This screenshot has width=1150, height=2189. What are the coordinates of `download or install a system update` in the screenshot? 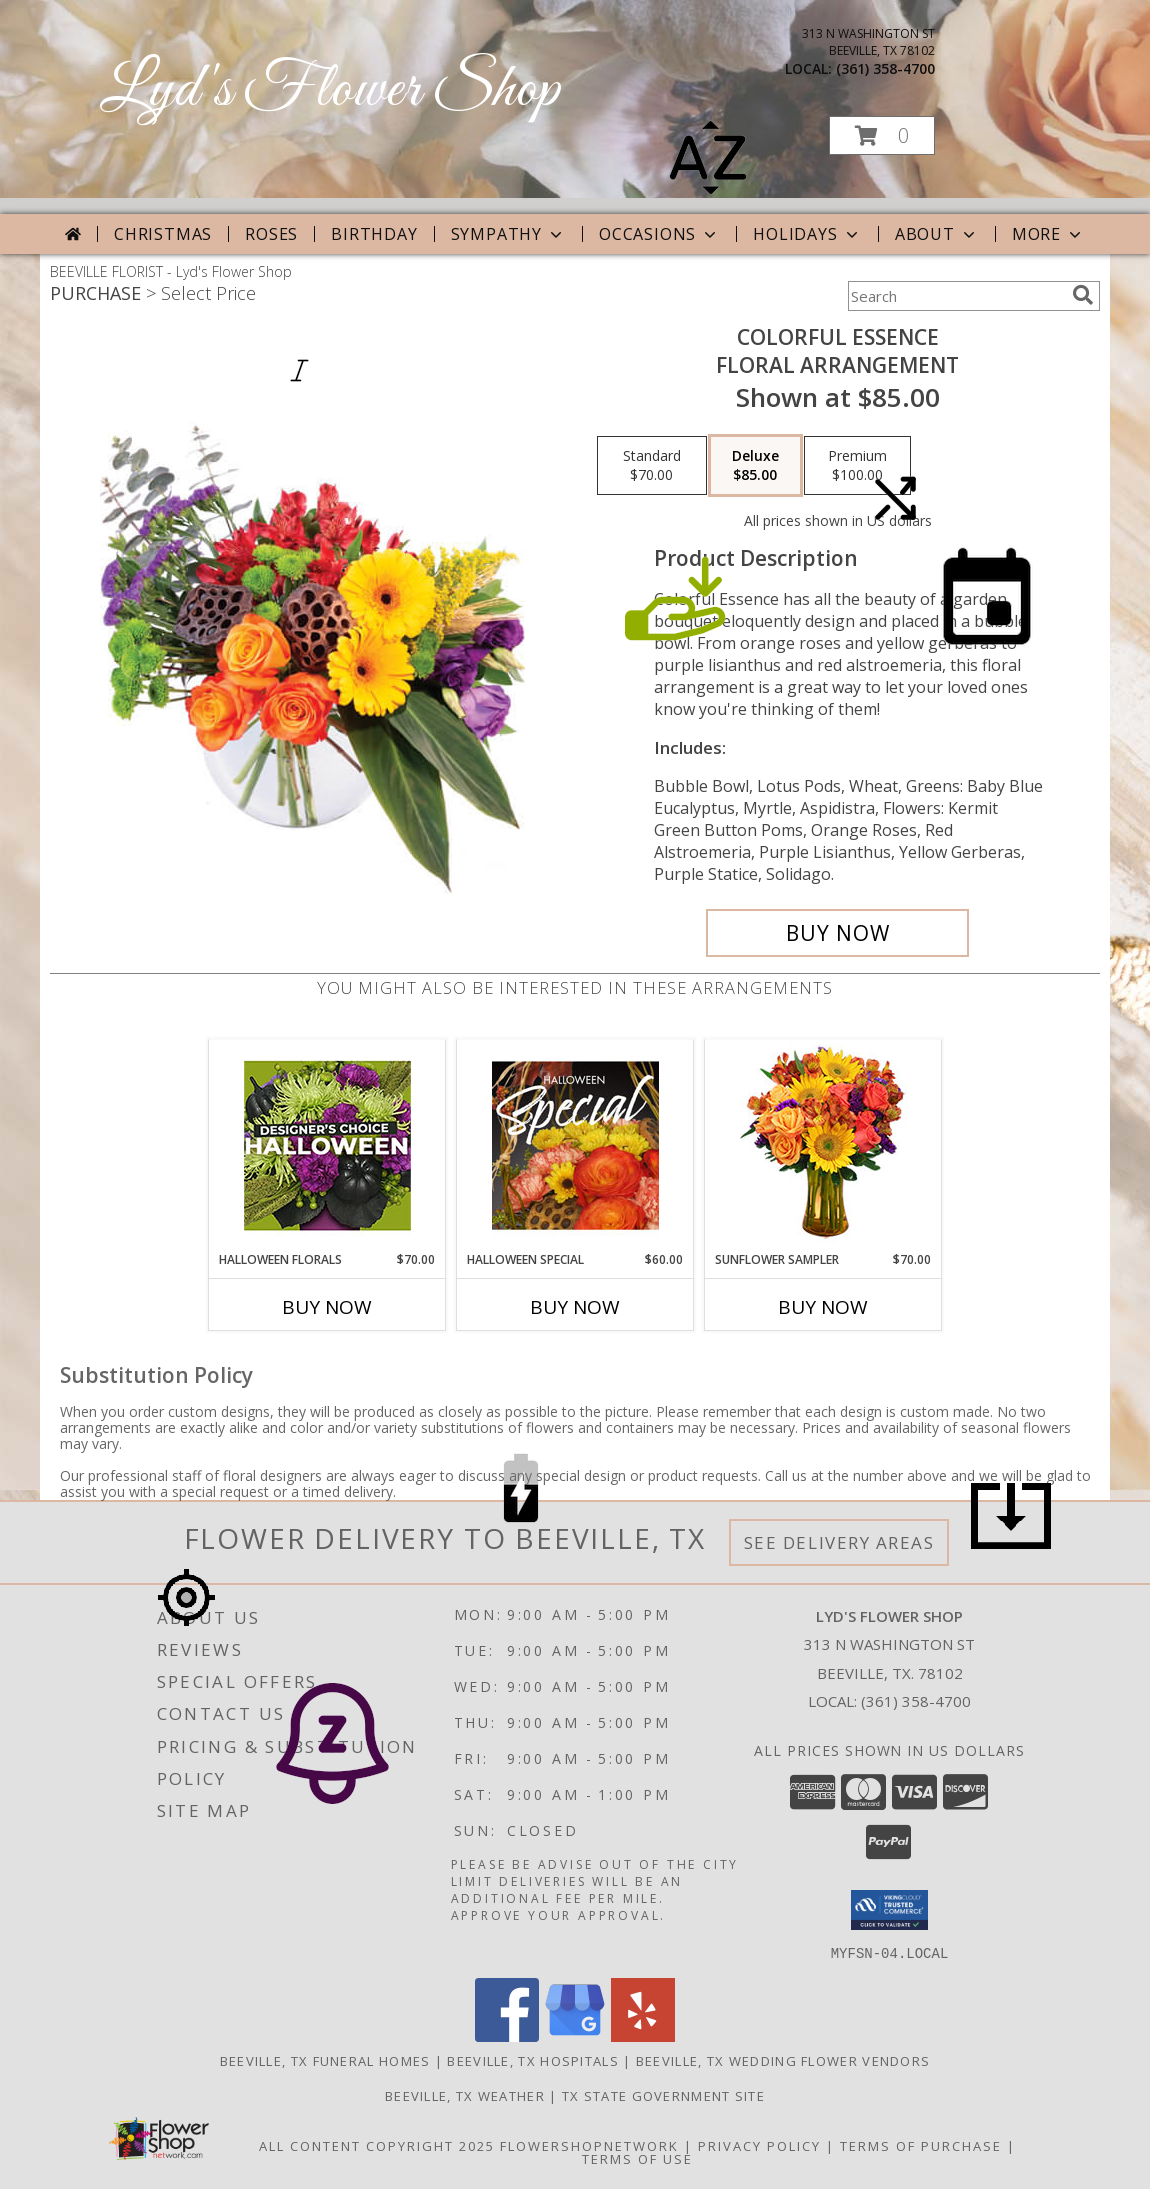 It's located at (1011, 1516).